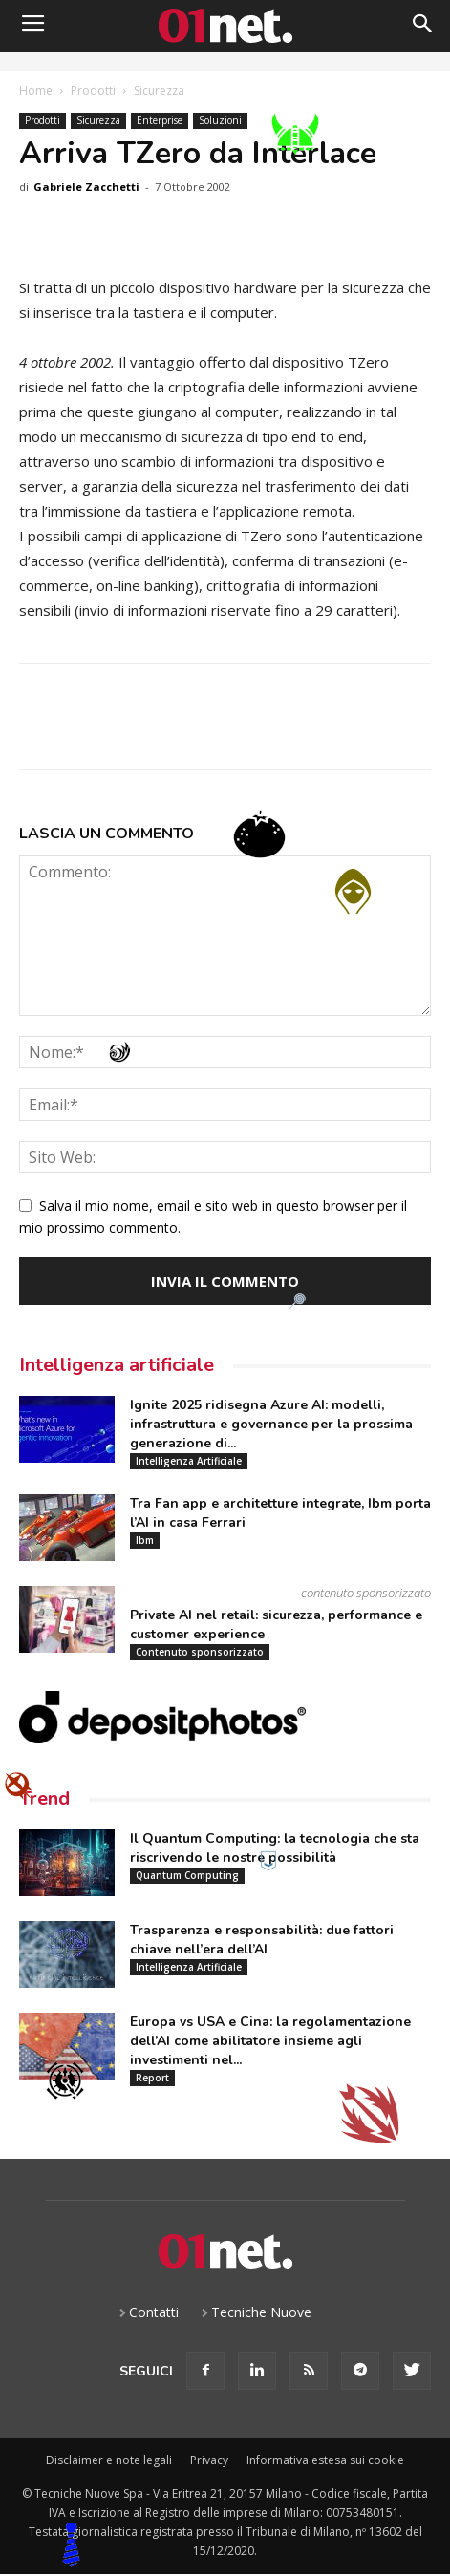 The height and width of the screenshot is (2576, 450). What do you see at coordinates (71, 2544) in the screenshot?
I see `formal or business dress code indicator` at bounding box center [71, 2544].